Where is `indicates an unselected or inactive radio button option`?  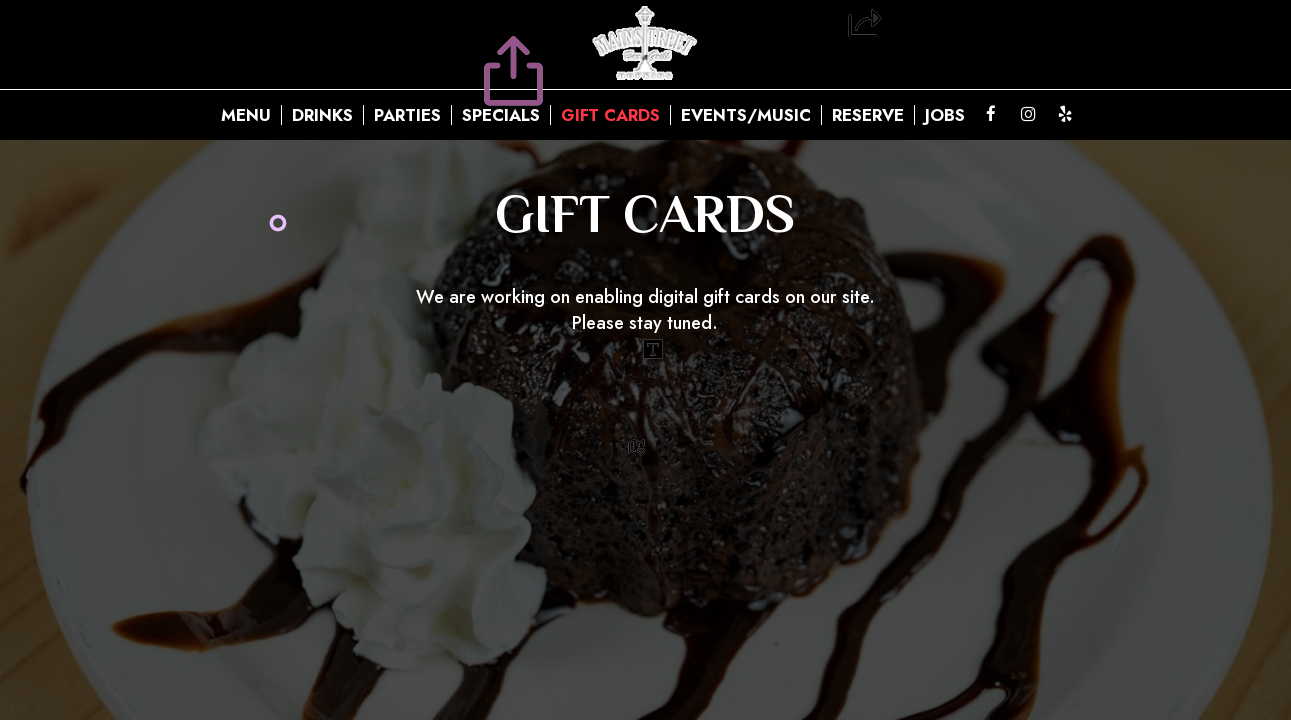
indicates an unselected or inactive radio button option is located at coordinates (278, 223).